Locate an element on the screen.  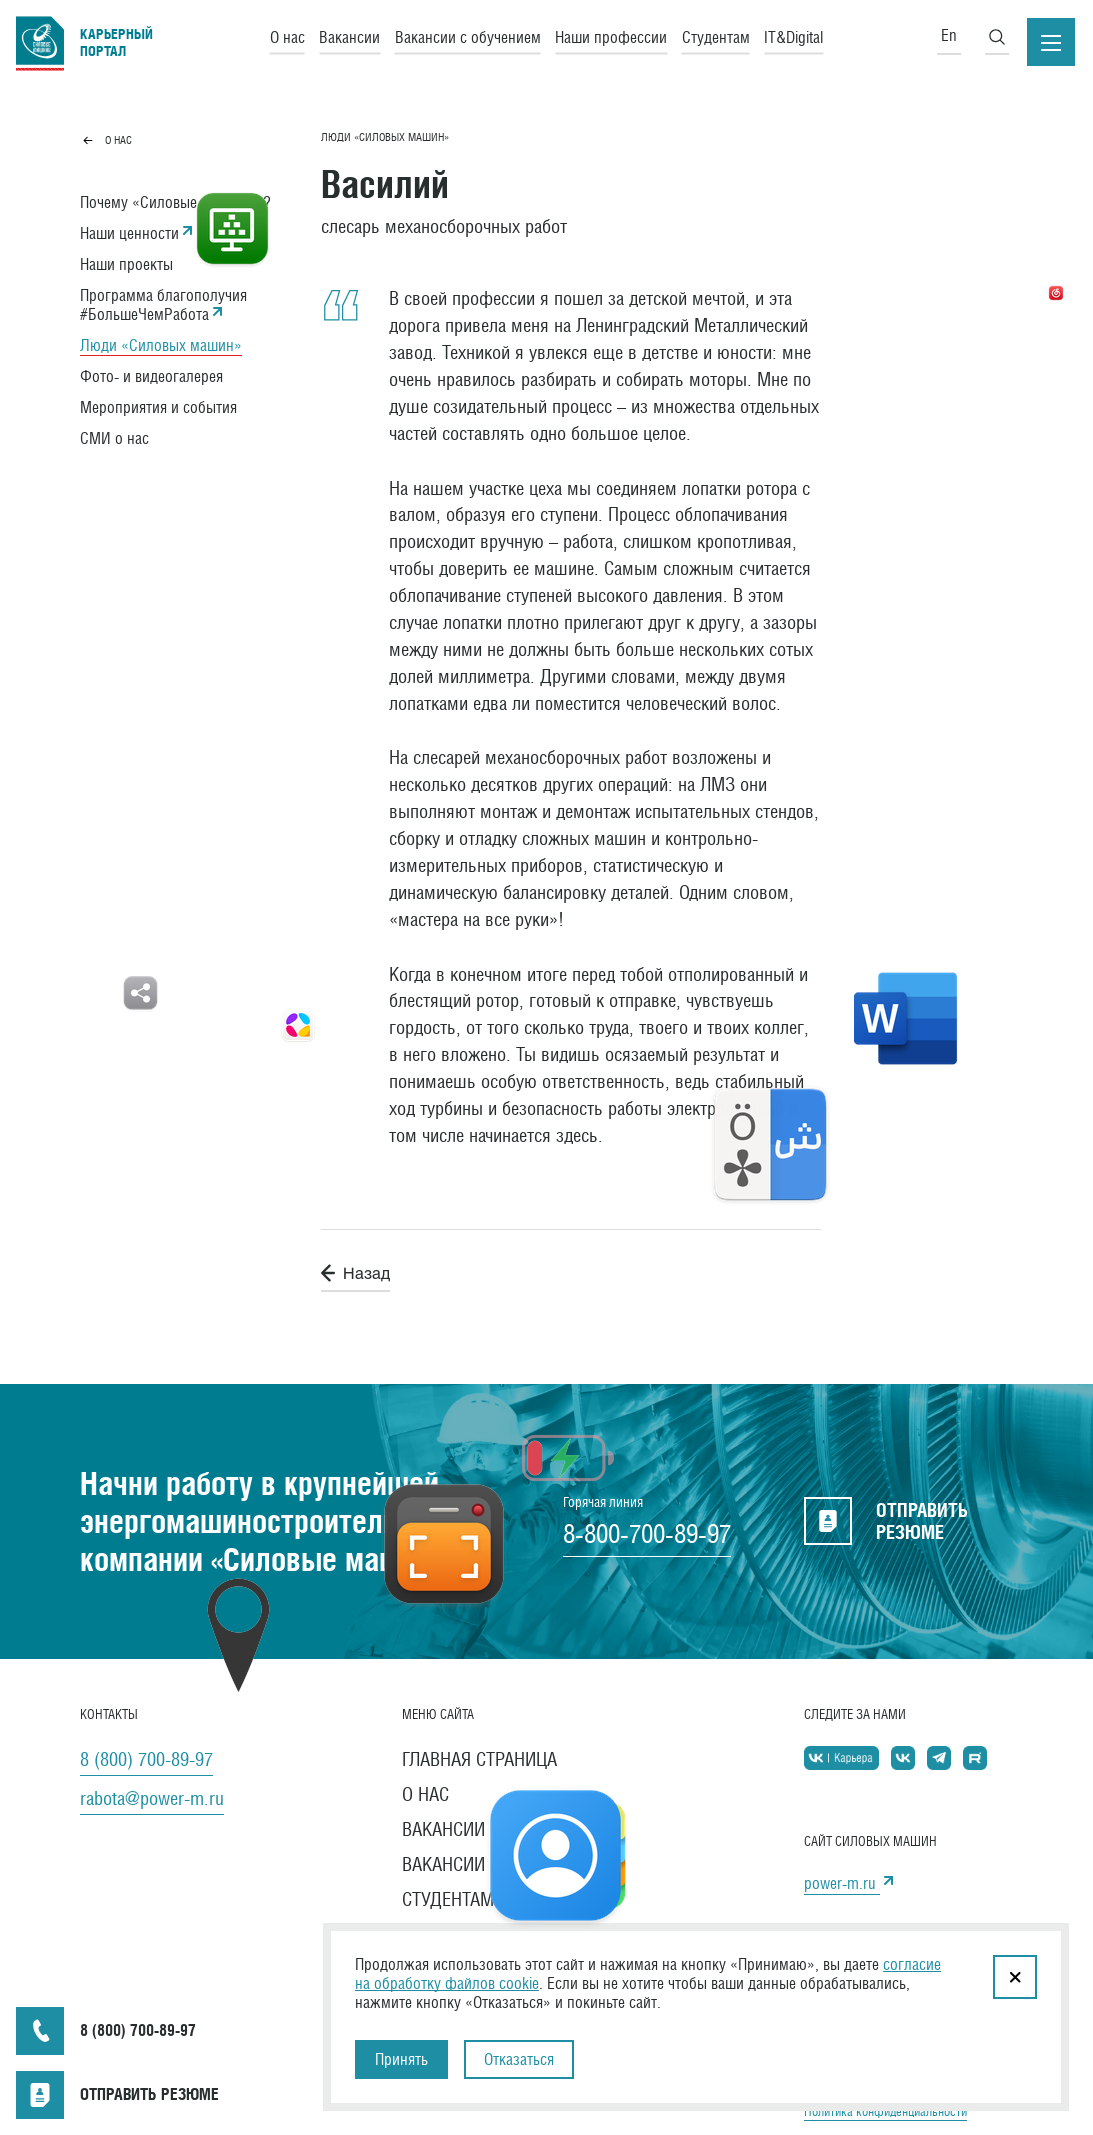
open netease cloud music app is located at coordinates (1056, 293).